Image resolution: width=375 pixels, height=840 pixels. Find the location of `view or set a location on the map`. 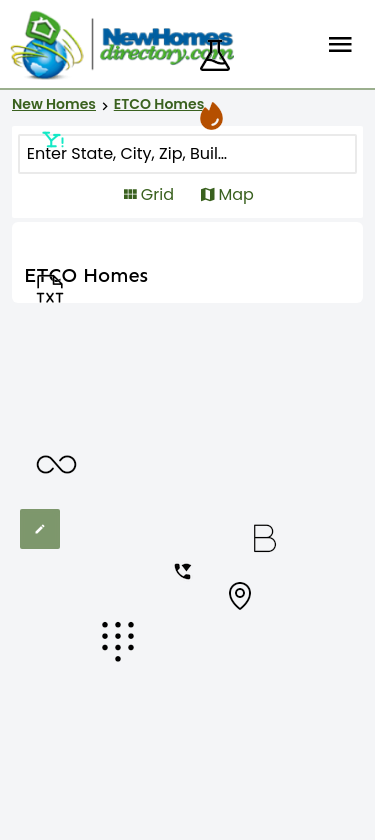

view or set a location on the map is located at coordinates (240, 596).